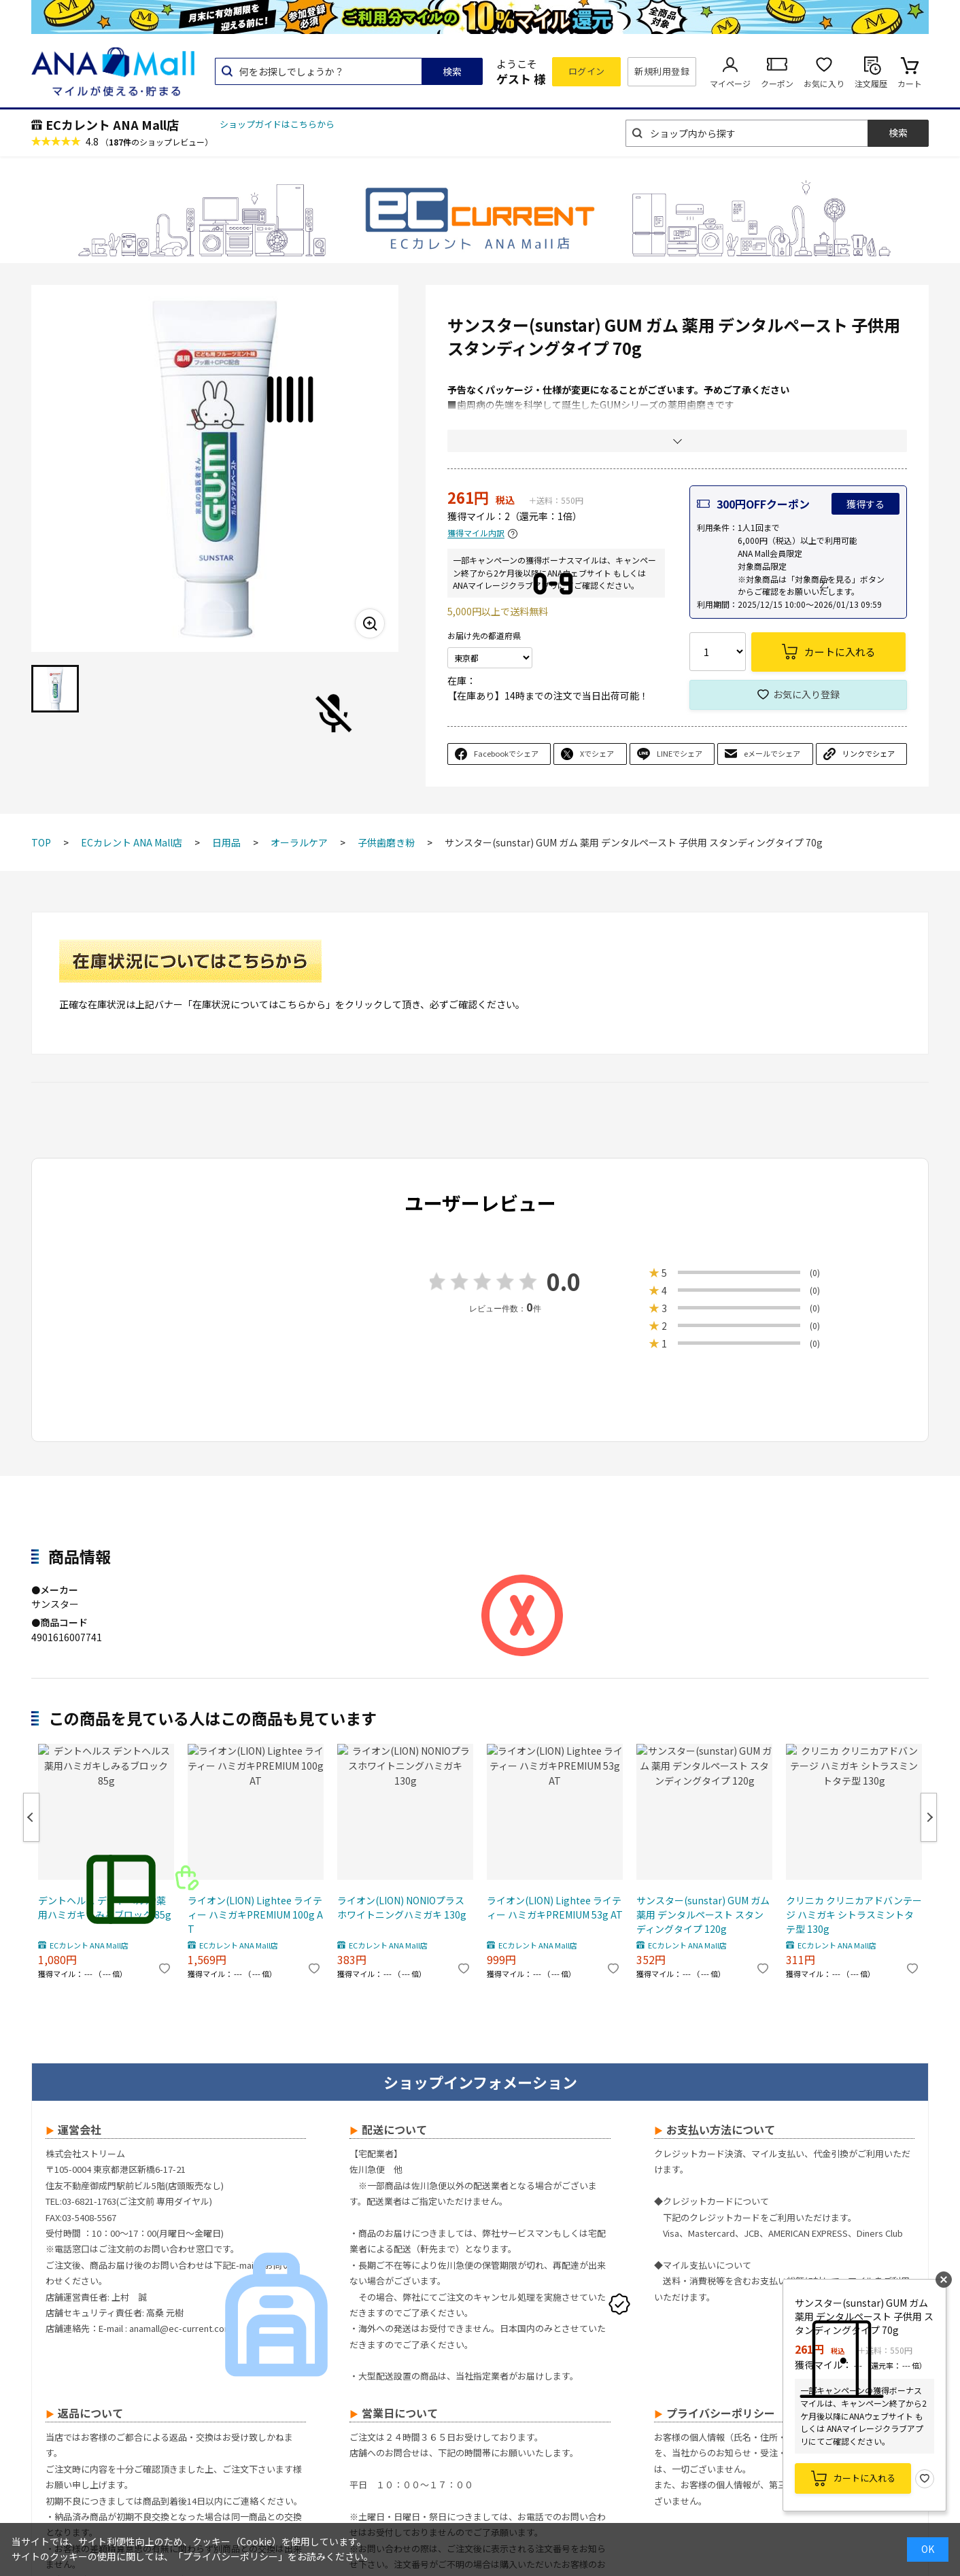 The height and width of the screenshot is (2576, 960). Describe the element at coordinates (824, 583) in the screenshot. I see `calculate sum or total` at that location.